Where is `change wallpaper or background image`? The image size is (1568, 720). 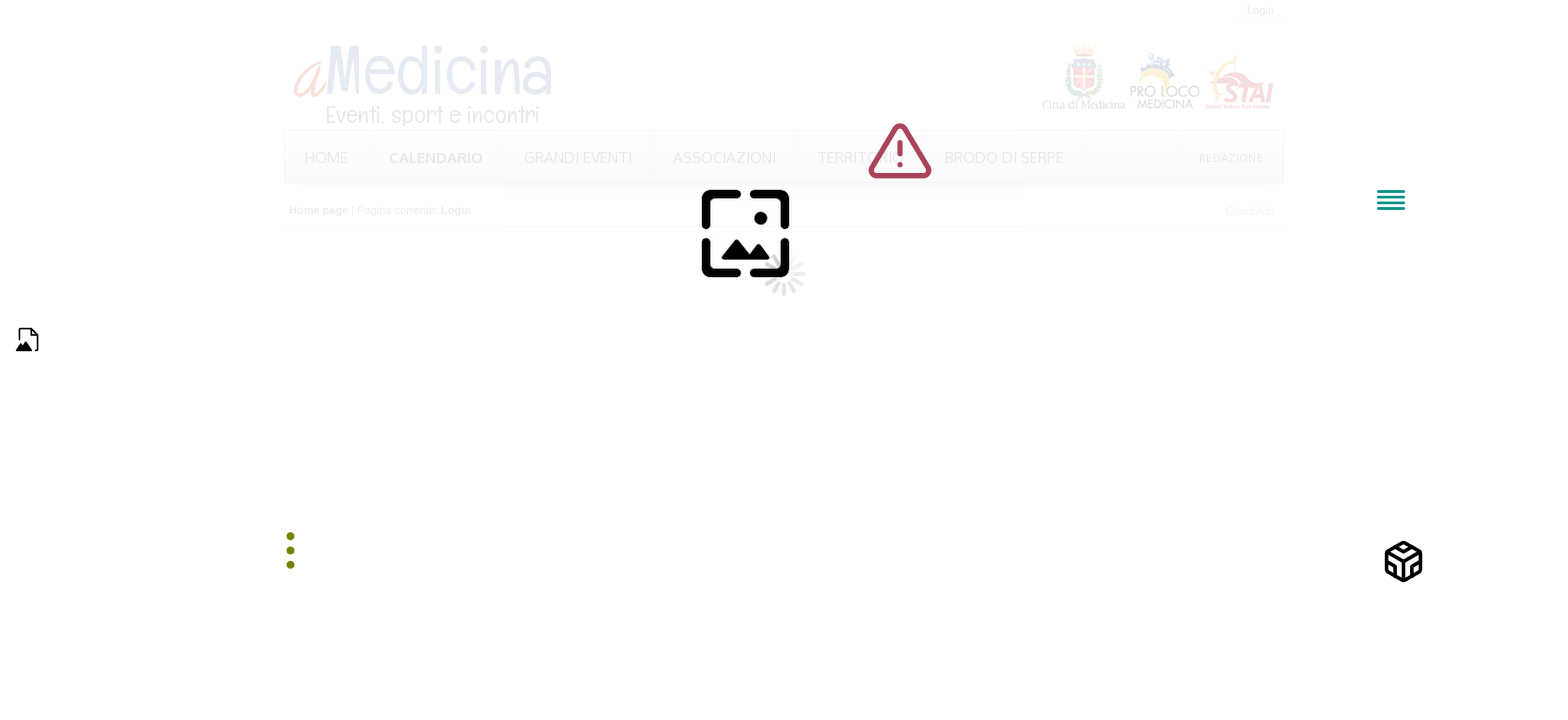
change wallpaper or background image is located at coordinates (745, 233).